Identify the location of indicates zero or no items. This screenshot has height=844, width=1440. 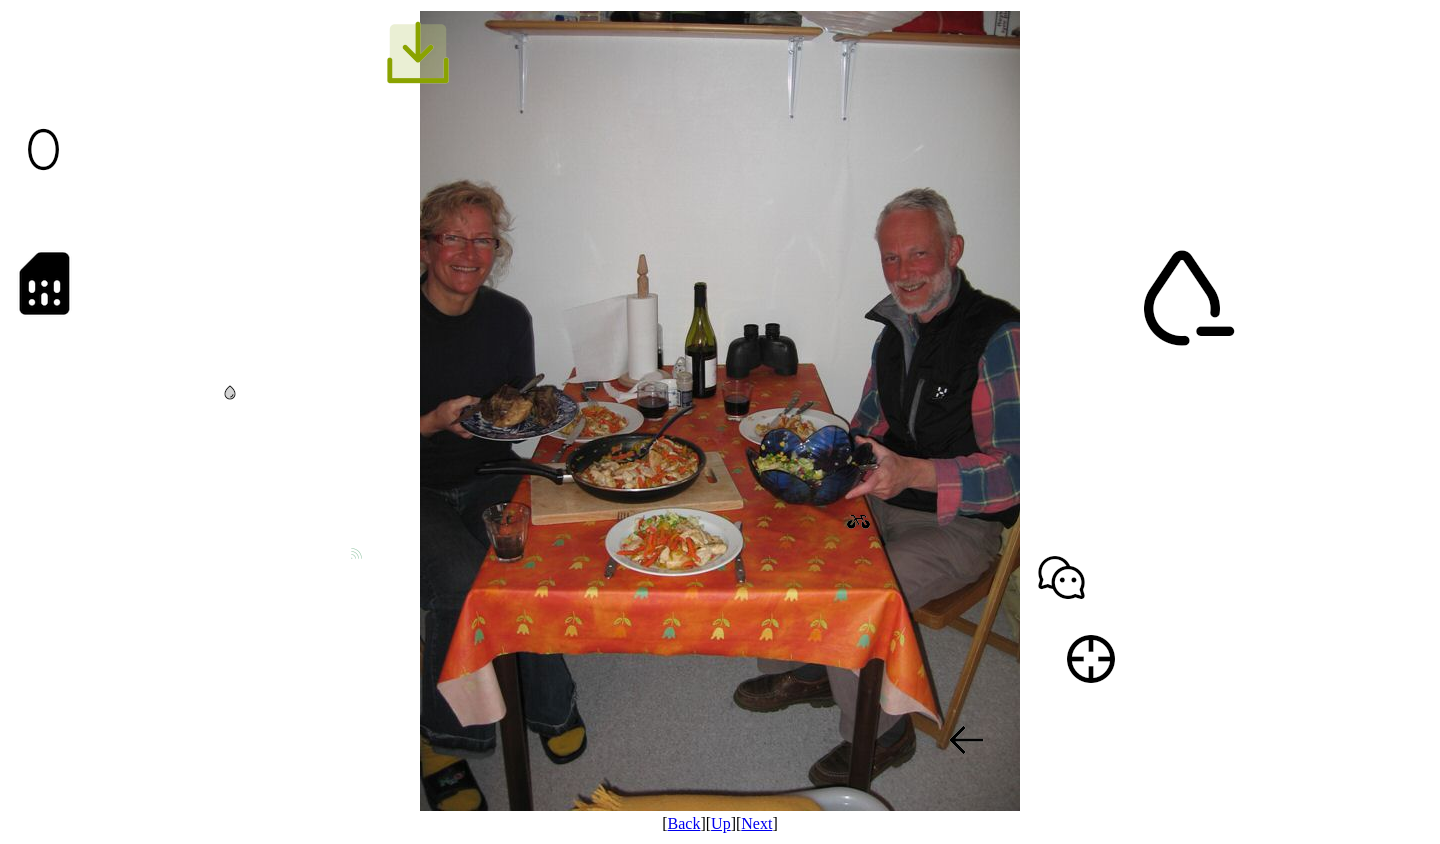
(43, 149).